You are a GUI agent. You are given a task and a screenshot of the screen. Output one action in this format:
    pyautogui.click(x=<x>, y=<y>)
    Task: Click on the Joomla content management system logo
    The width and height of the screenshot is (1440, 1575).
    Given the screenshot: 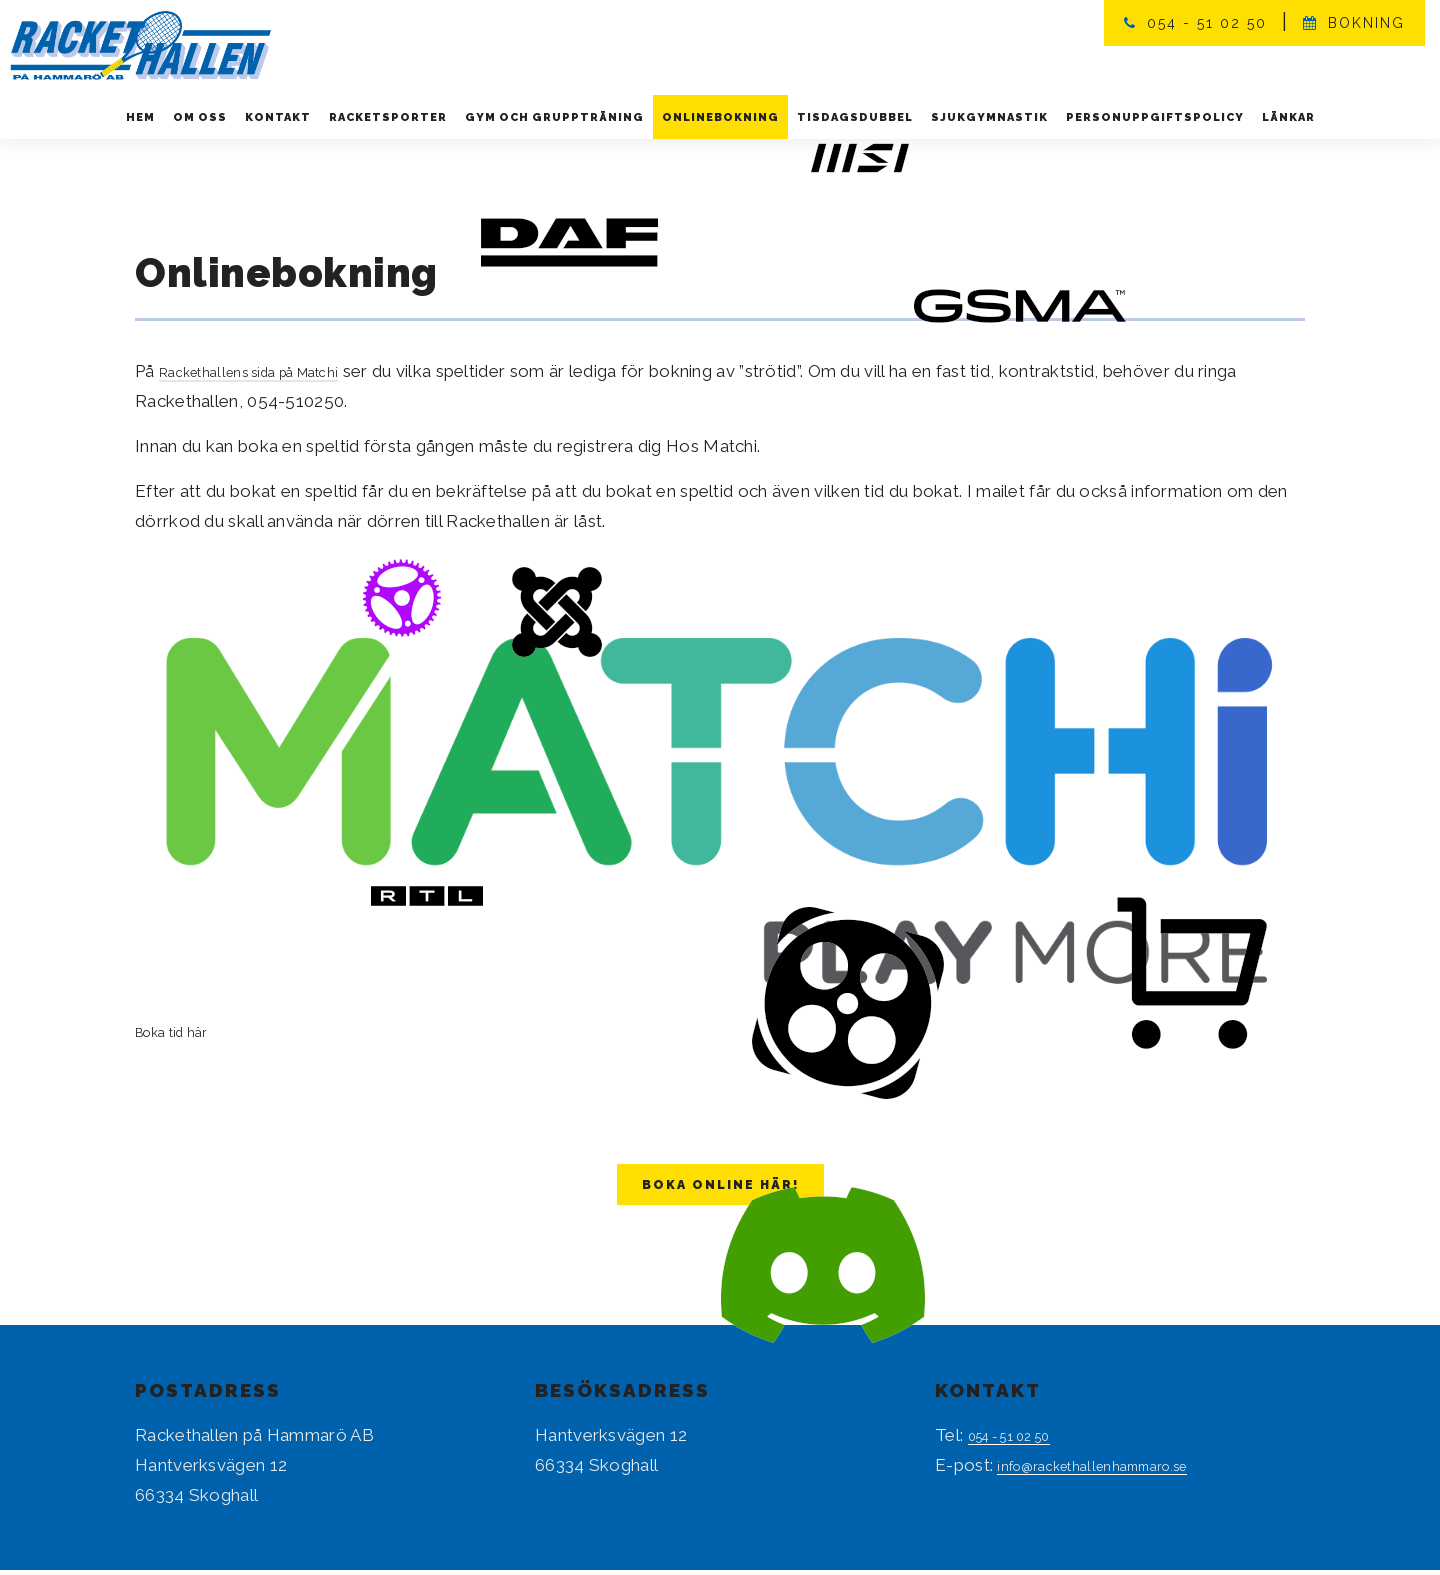 What is the action you would take?
    pyautogui.click(x=557, y=612)
    